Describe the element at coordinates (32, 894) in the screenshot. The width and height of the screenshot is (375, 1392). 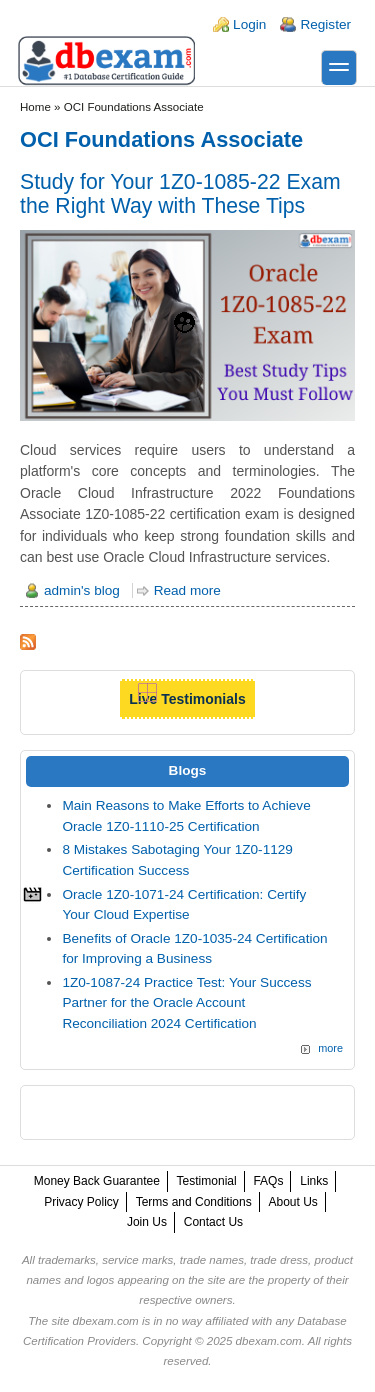
I see `apply filters or effects to a video` at that location.